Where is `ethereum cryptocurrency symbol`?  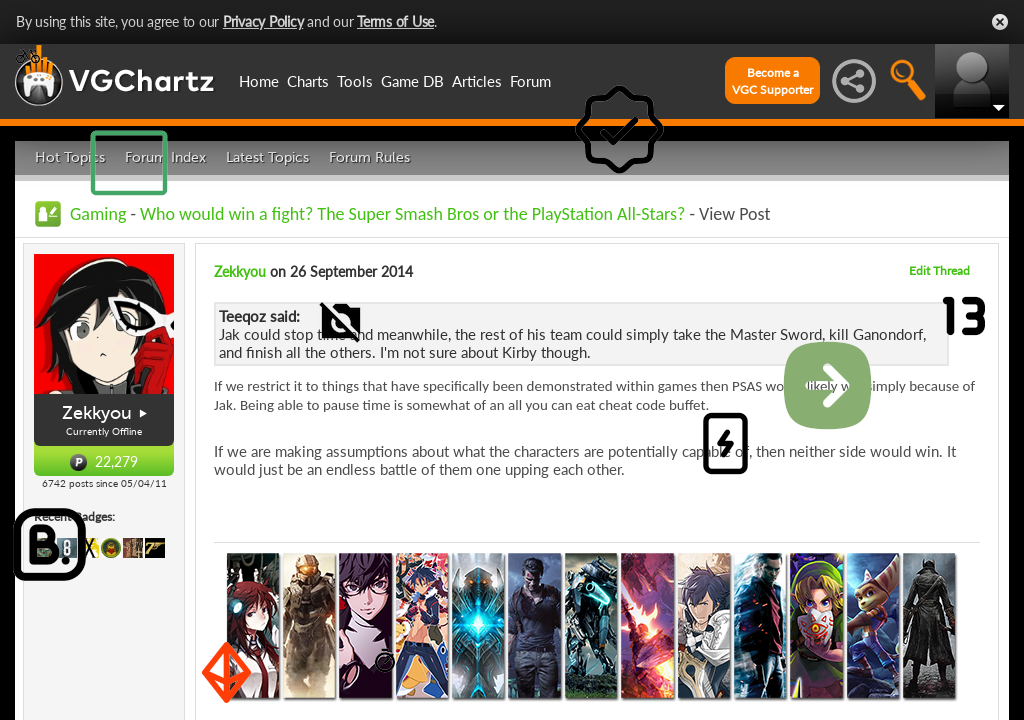
ethereum cryptocurrency symbol is located at coordinates (226, 672).